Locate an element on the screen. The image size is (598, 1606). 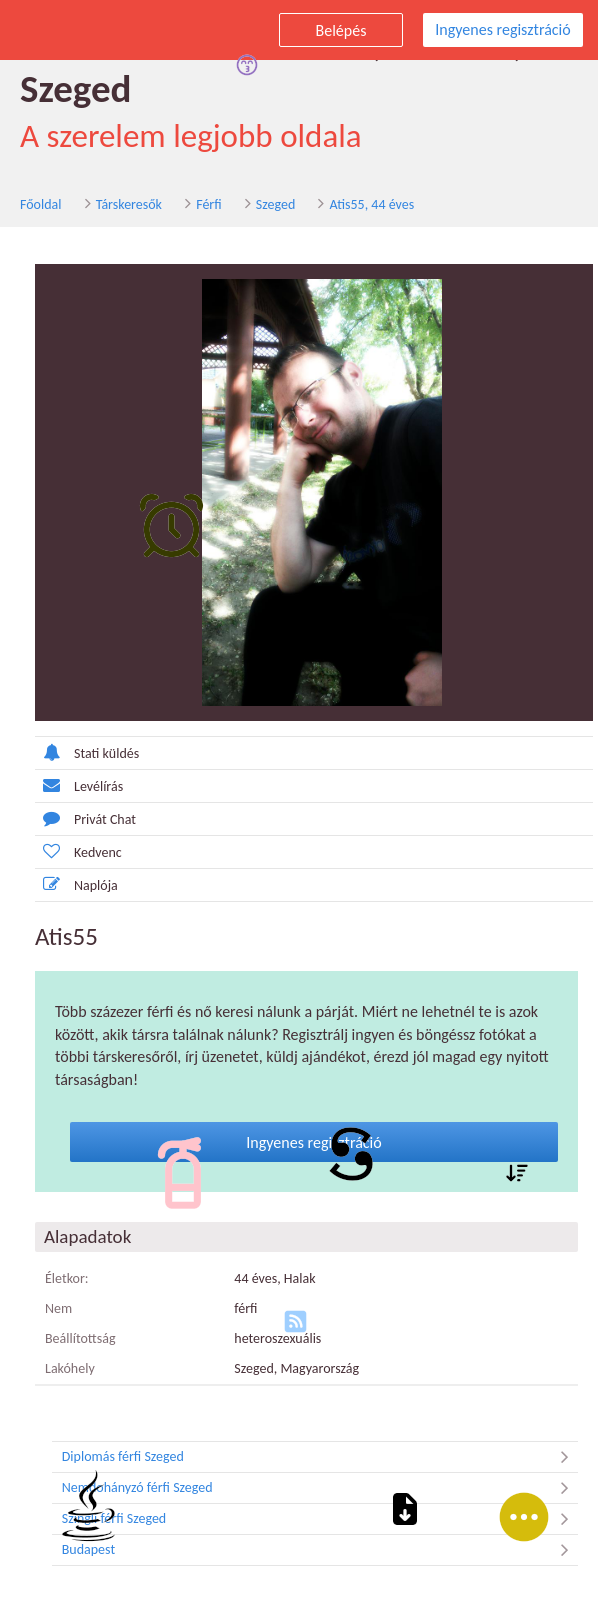
access fire safety information is located at coordinates (183, 1173).